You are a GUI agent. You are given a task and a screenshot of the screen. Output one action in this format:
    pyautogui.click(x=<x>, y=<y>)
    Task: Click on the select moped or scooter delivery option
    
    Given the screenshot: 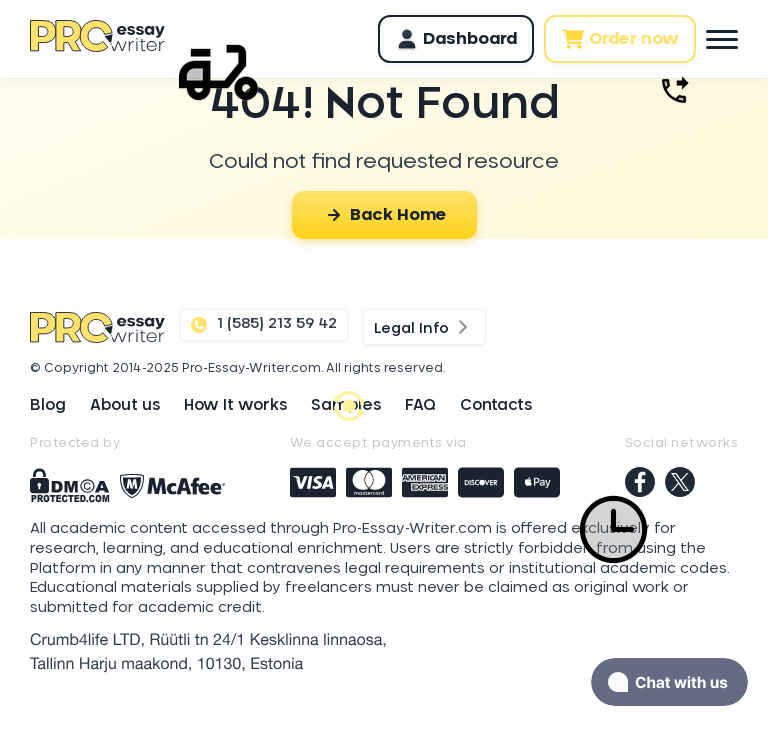 What is the action you would take?
    pyautogui.click(x=218, y=72)
    